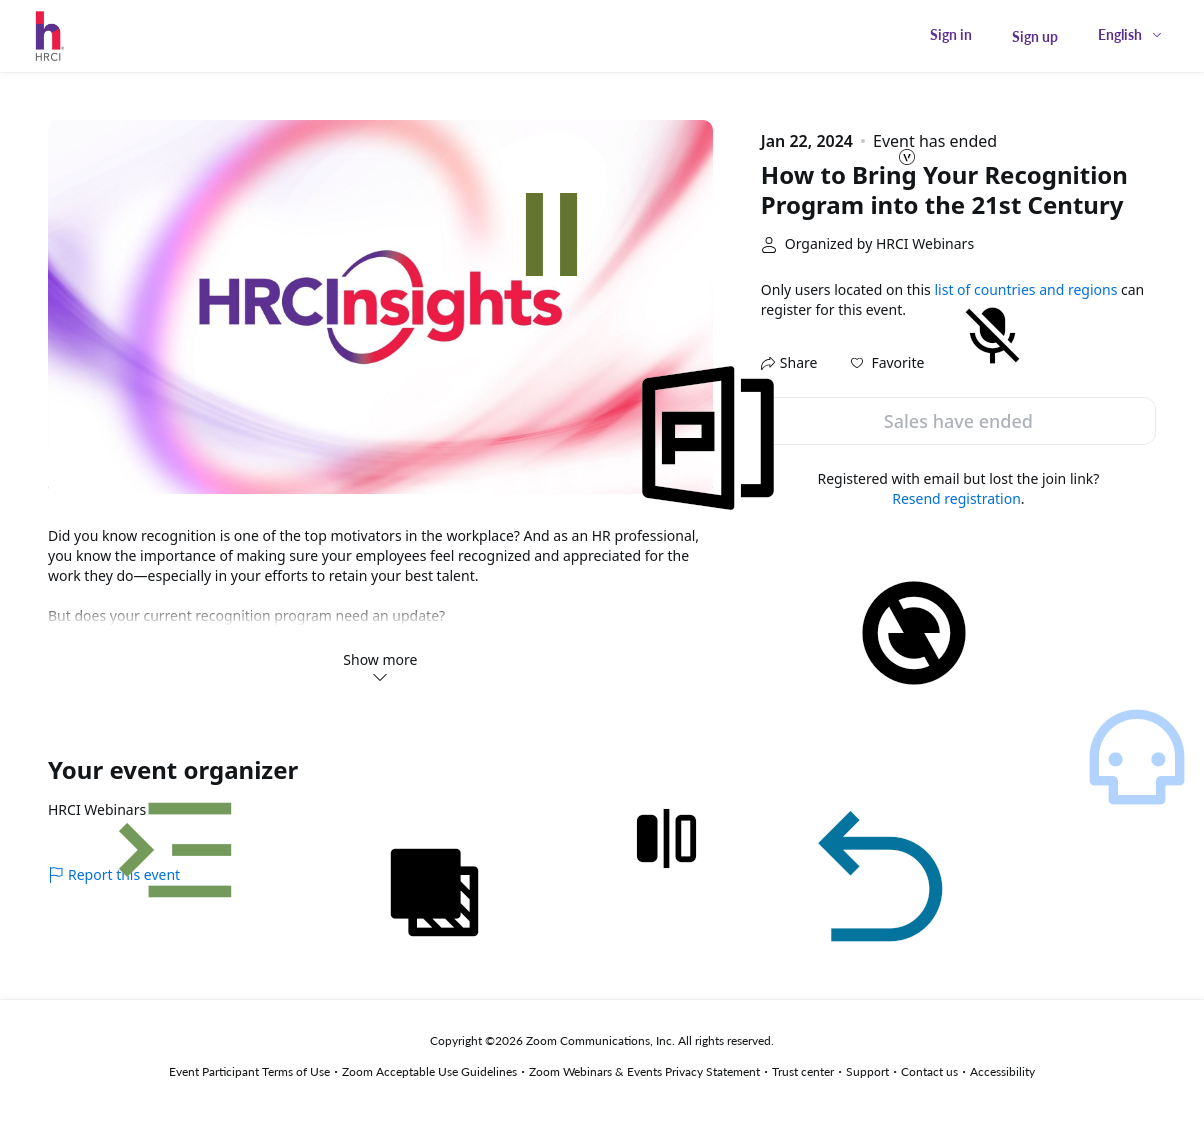 This screenshot has width=1204, height=1132. What do you see at coordinates (434, 892) in the screenshot?
I see `apply shadow effect to selected element` at bounding box center [434, 892].